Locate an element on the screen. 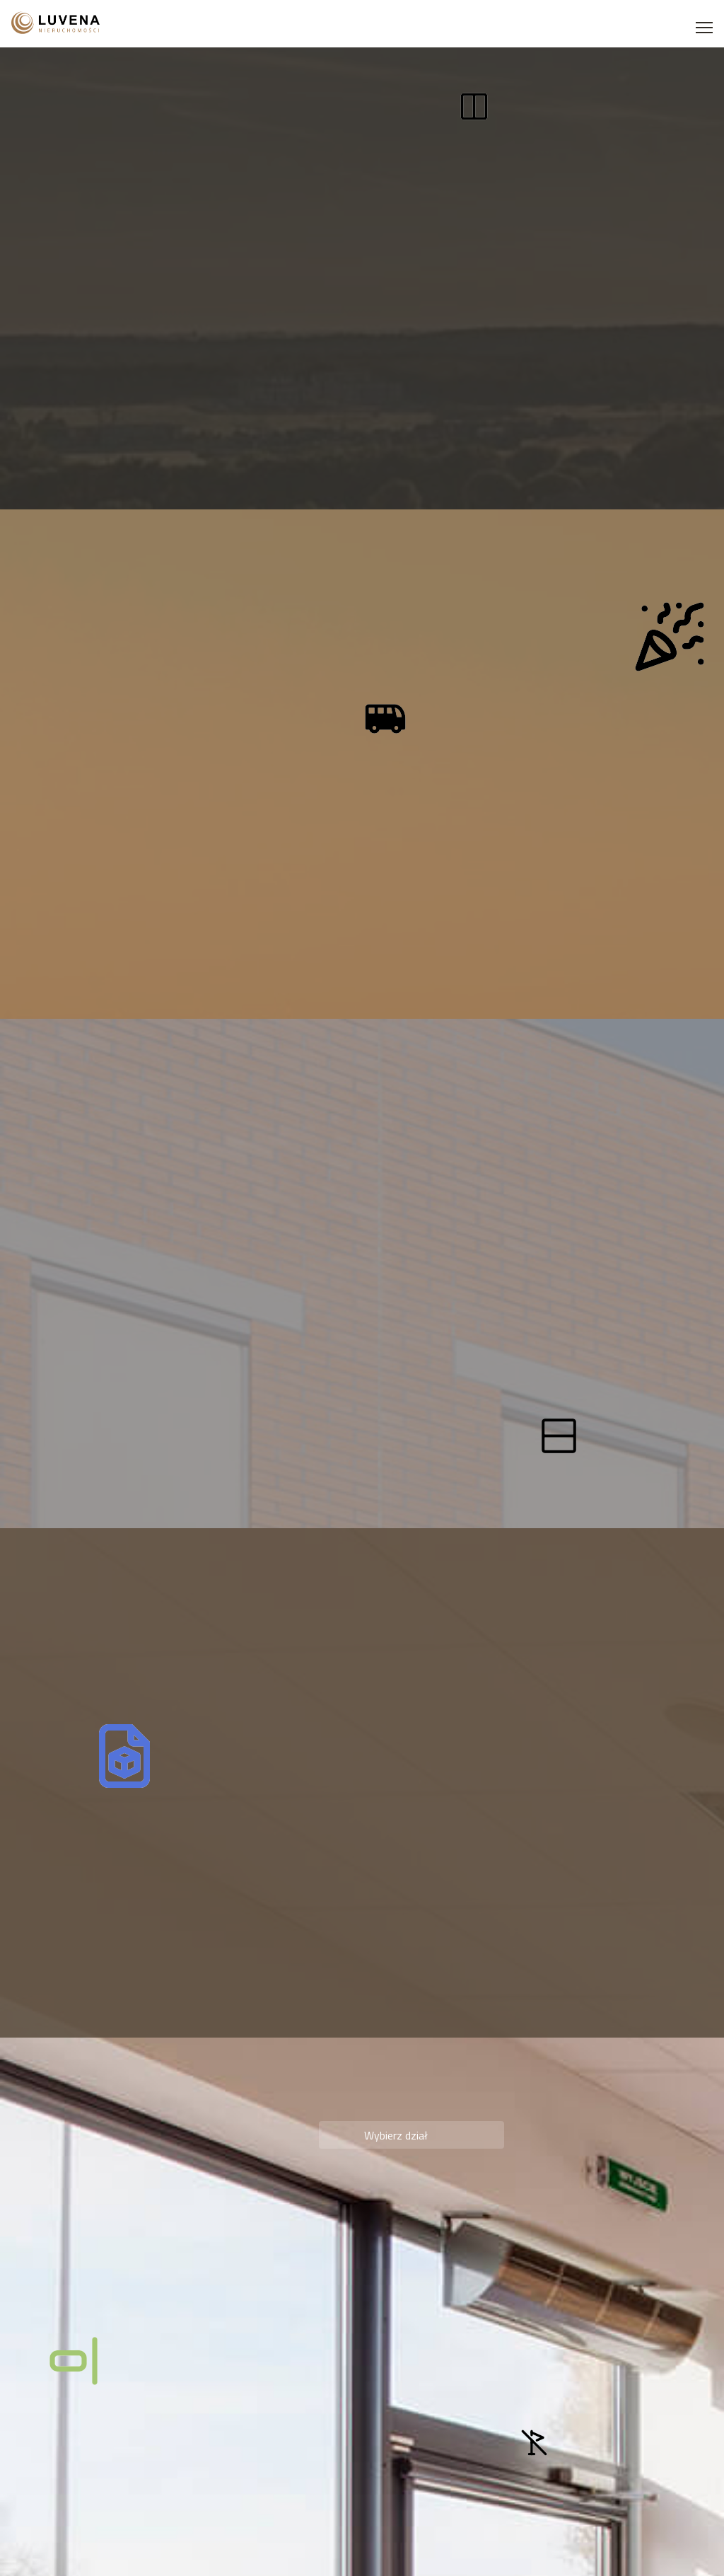 Image resolution: width=724 pixels, height=2576 pixels. view public transit options is located at coordinates (385, 719).